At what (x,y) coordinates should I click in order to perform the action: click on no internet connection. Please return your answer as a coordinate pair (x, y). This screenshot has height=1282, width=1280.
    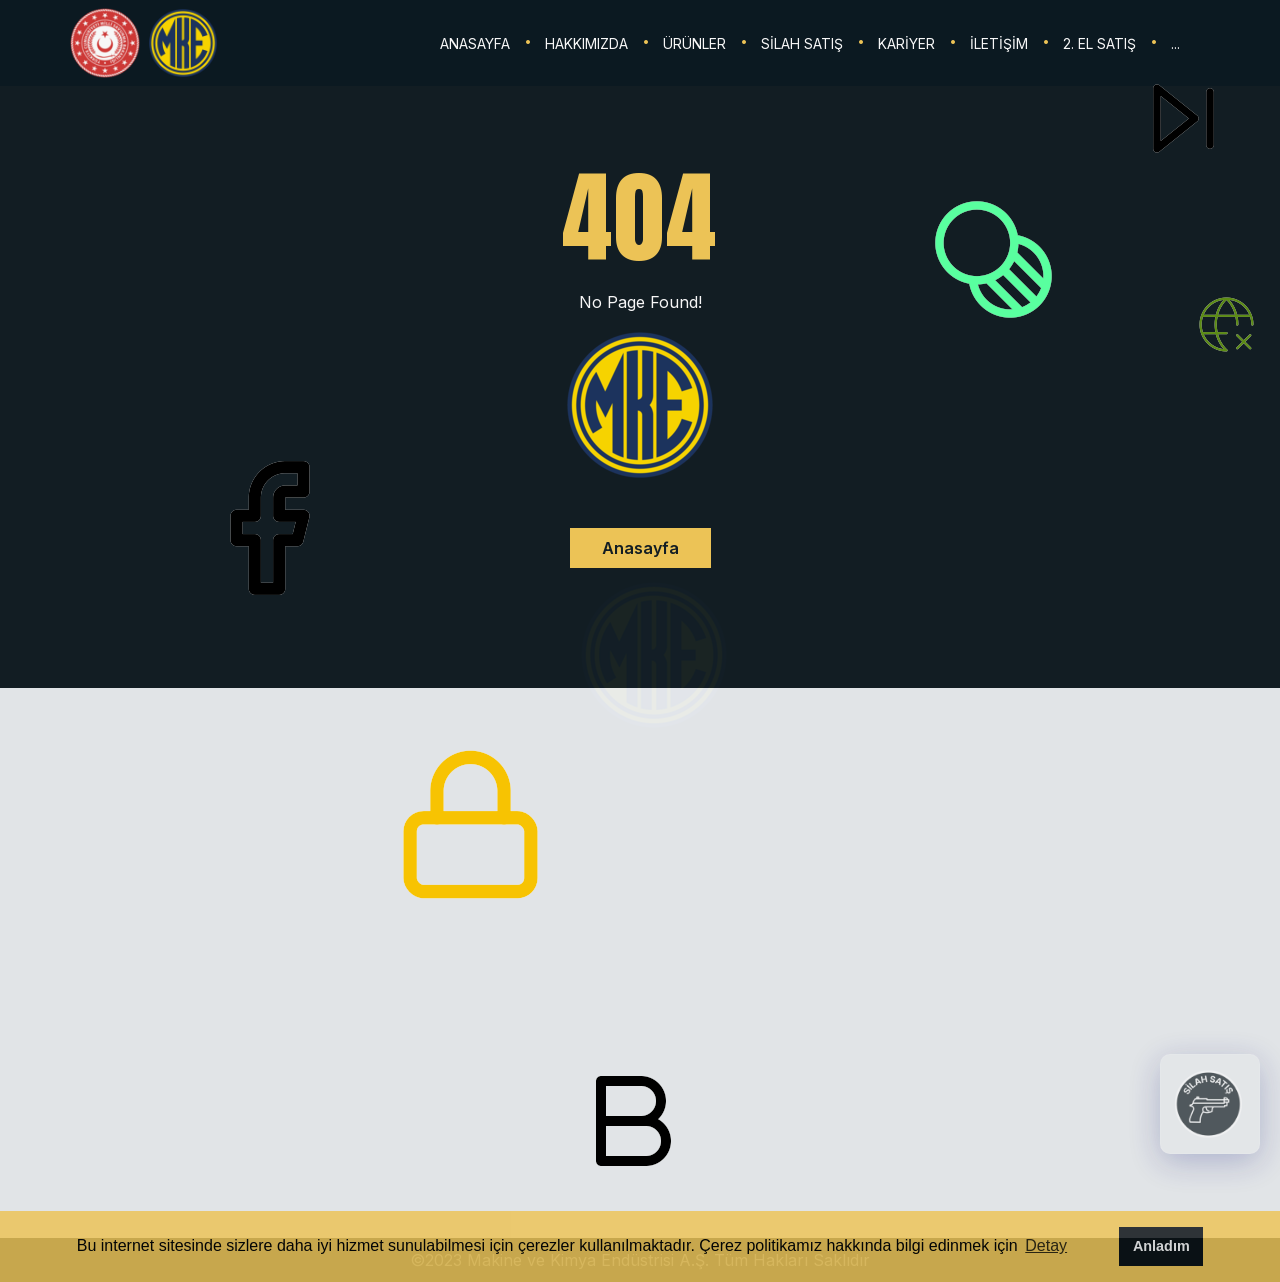
    Looking at the image, I should click on (1226, 324).